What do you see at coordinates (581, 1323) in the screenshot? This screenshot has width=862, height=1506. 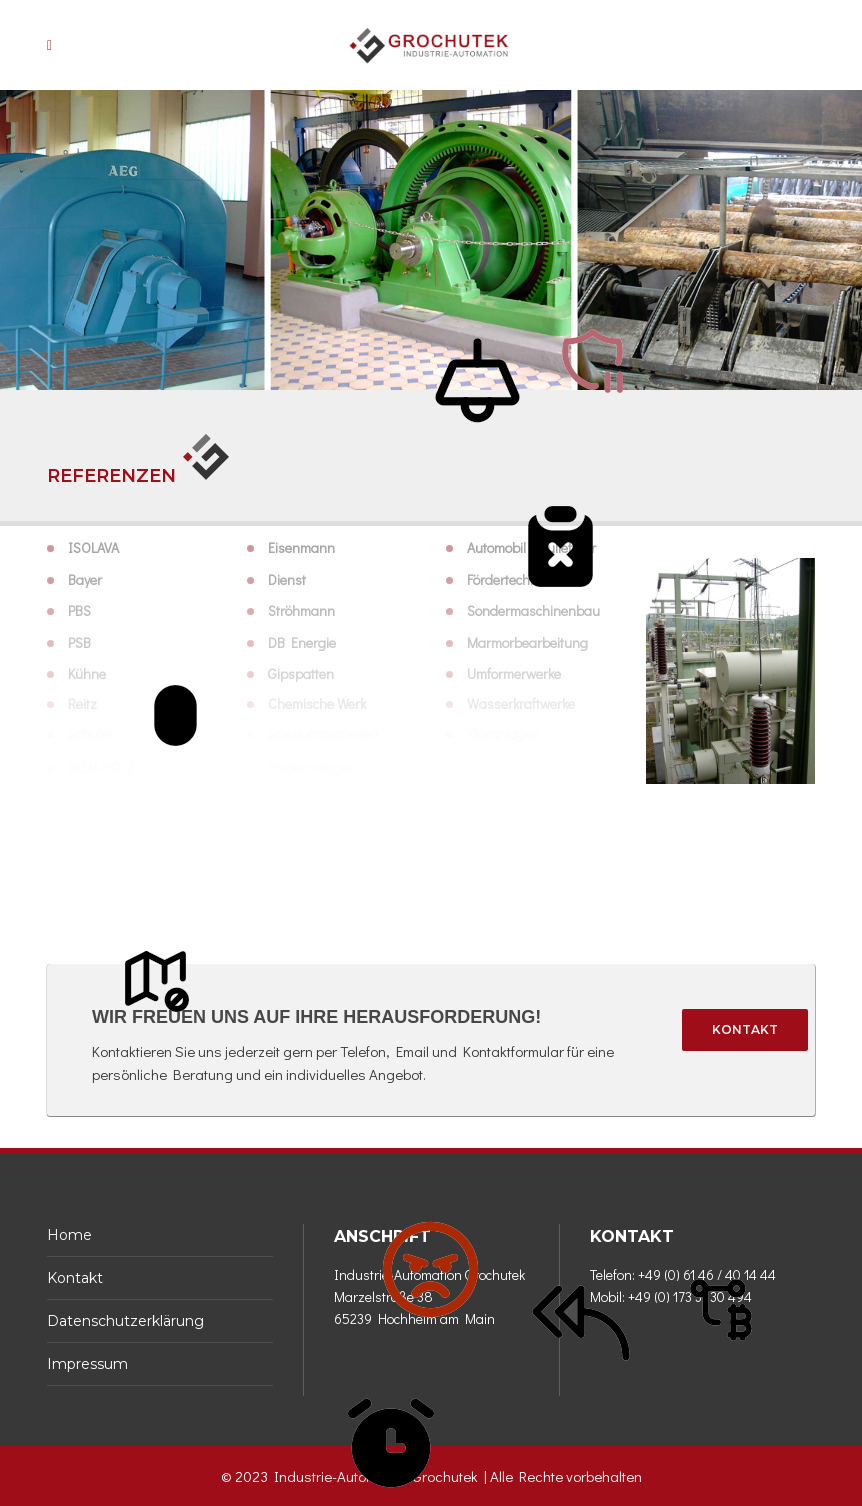 I see `reply all to a message or email` at bounding box center [581, 1323].